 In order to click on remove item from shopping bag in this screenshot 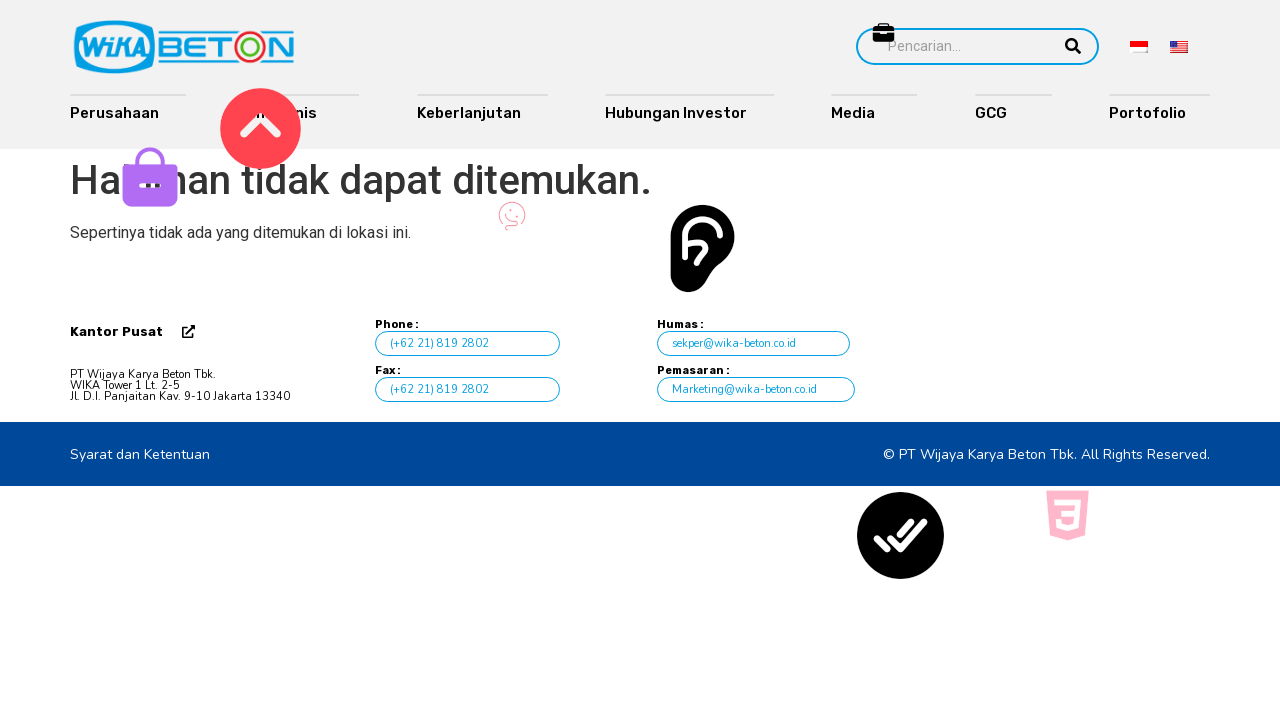, I will do `click(150, 177)`.